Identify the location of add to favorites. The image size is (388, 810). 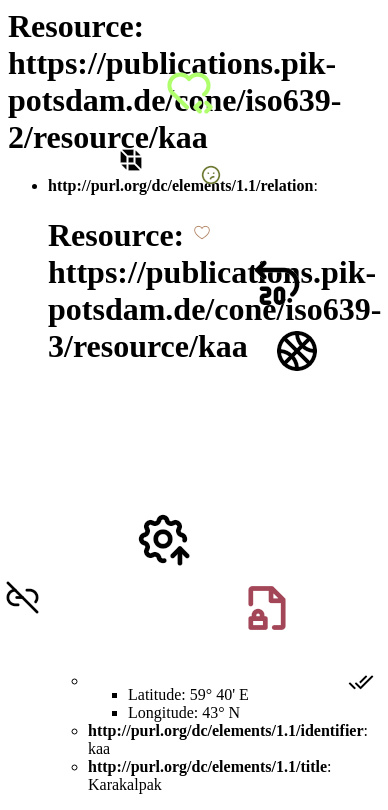
(202, 232).